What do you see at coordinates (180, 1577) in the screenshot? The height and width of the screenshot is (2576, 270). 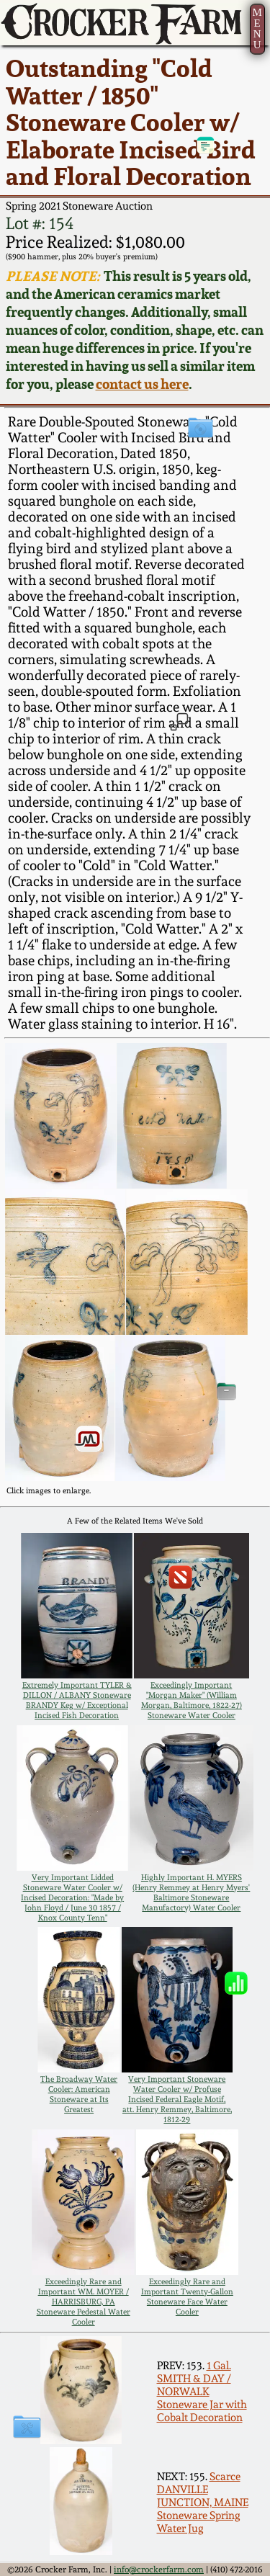 I see `launch Dota 2` at bounding box center [180, 1577].